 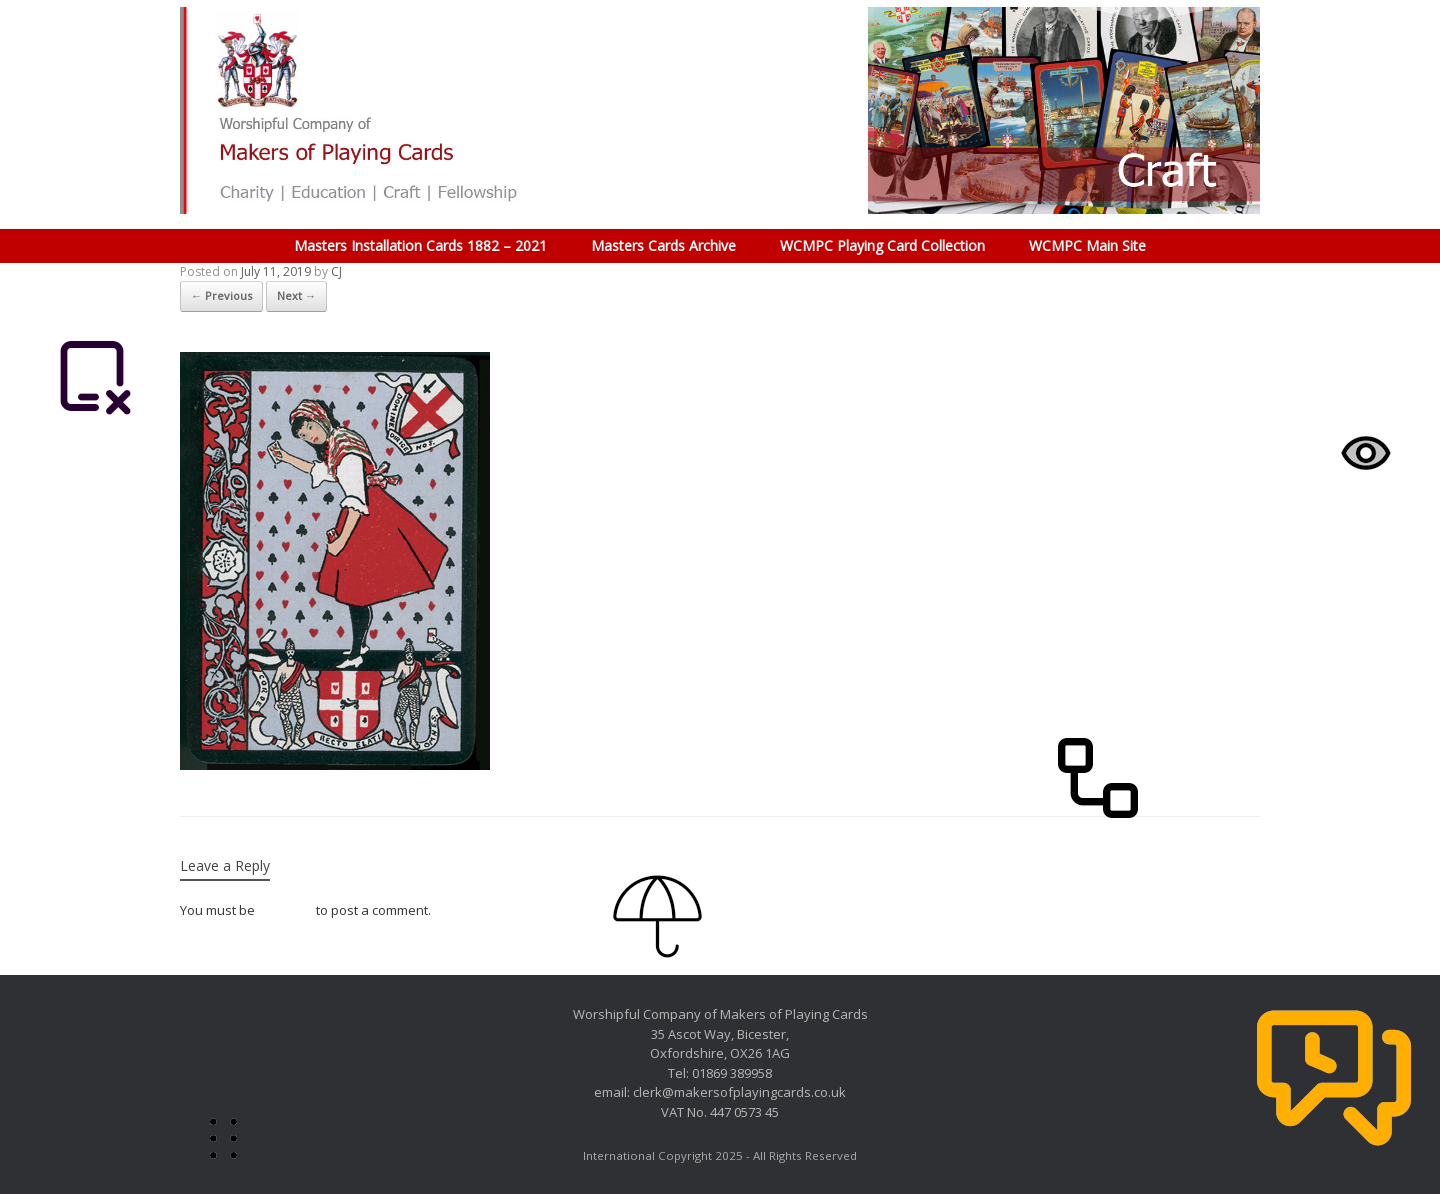 I want to click on disconnect or remove iPad device, so click(x=92, y=376).